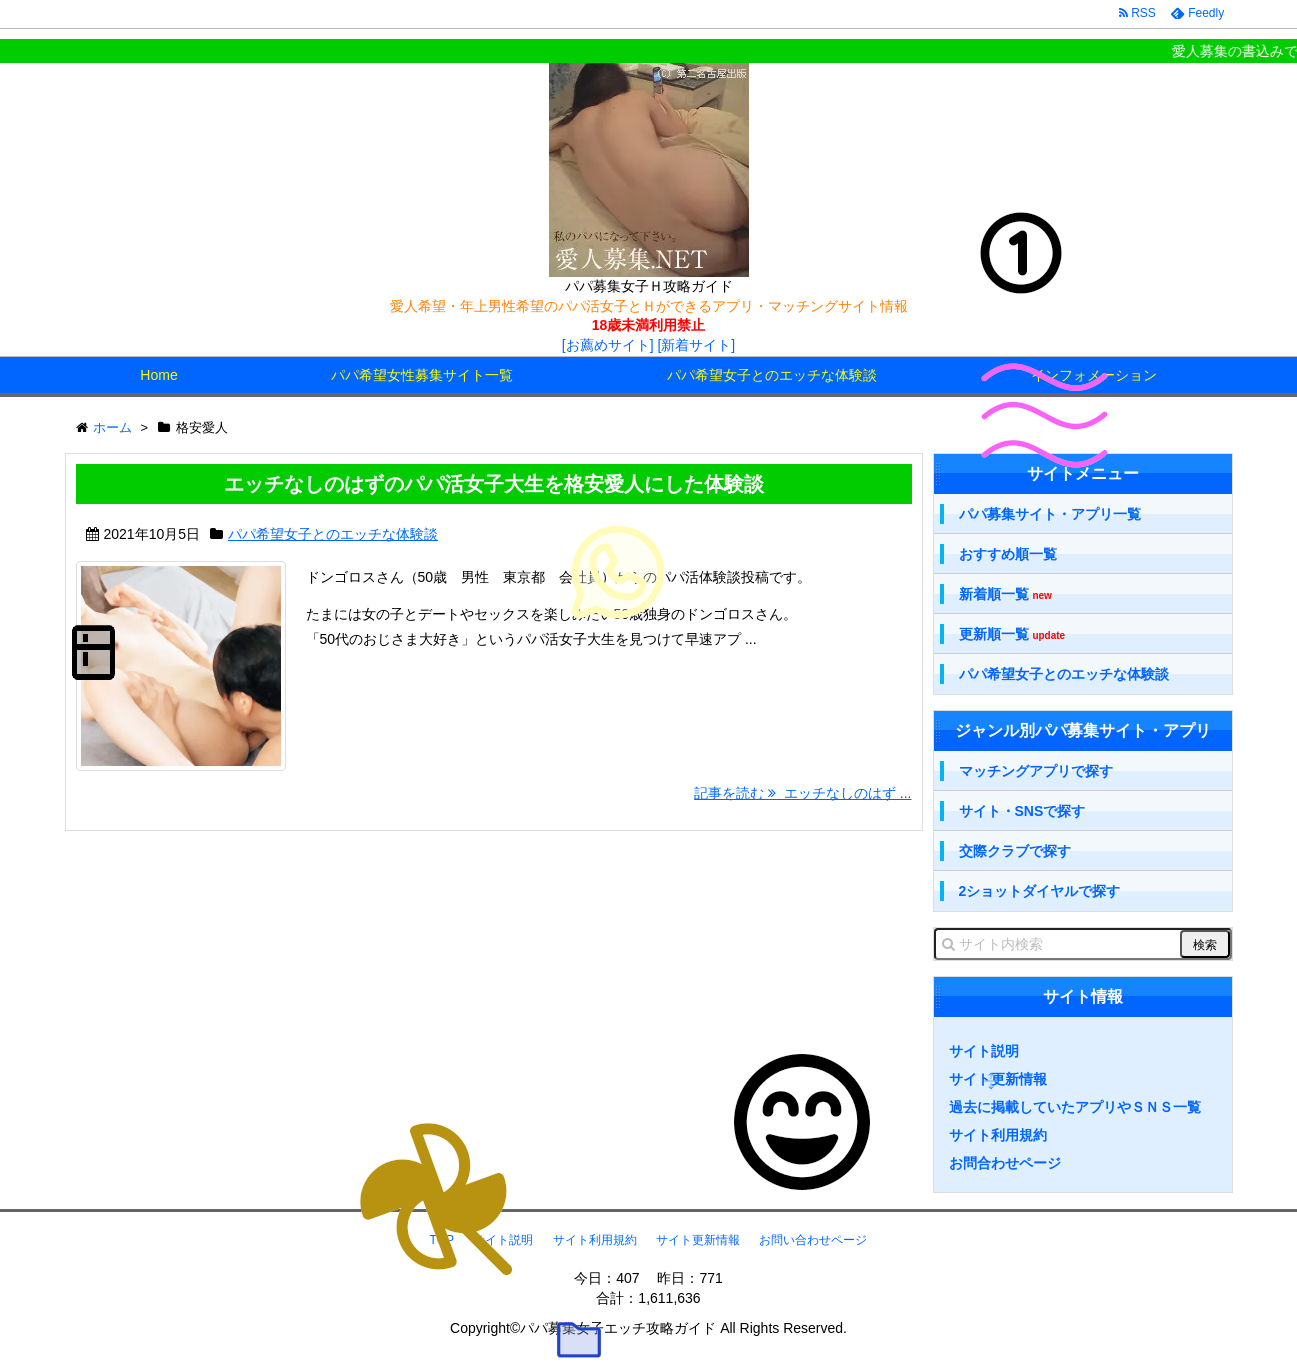 This screenshot has height=1368, width=1297. I want to click on indicates water or aquatic features, so click(1044, 415).